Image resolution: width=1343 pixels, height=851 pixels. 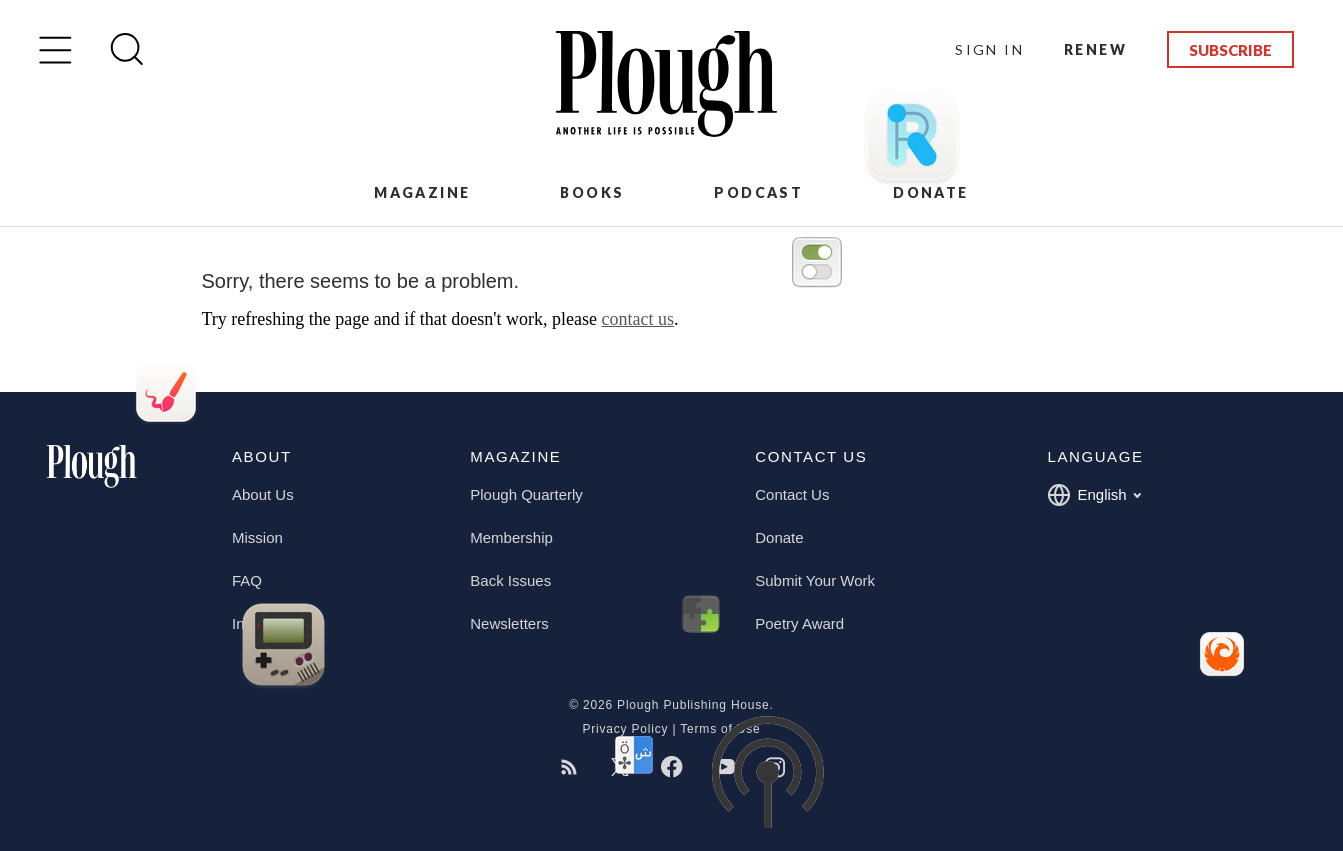 What do you see at coordinates (817, 262) in the screenshot?
I see `open gnome tweaks to customize system settings` at bounding box center [817, 262].